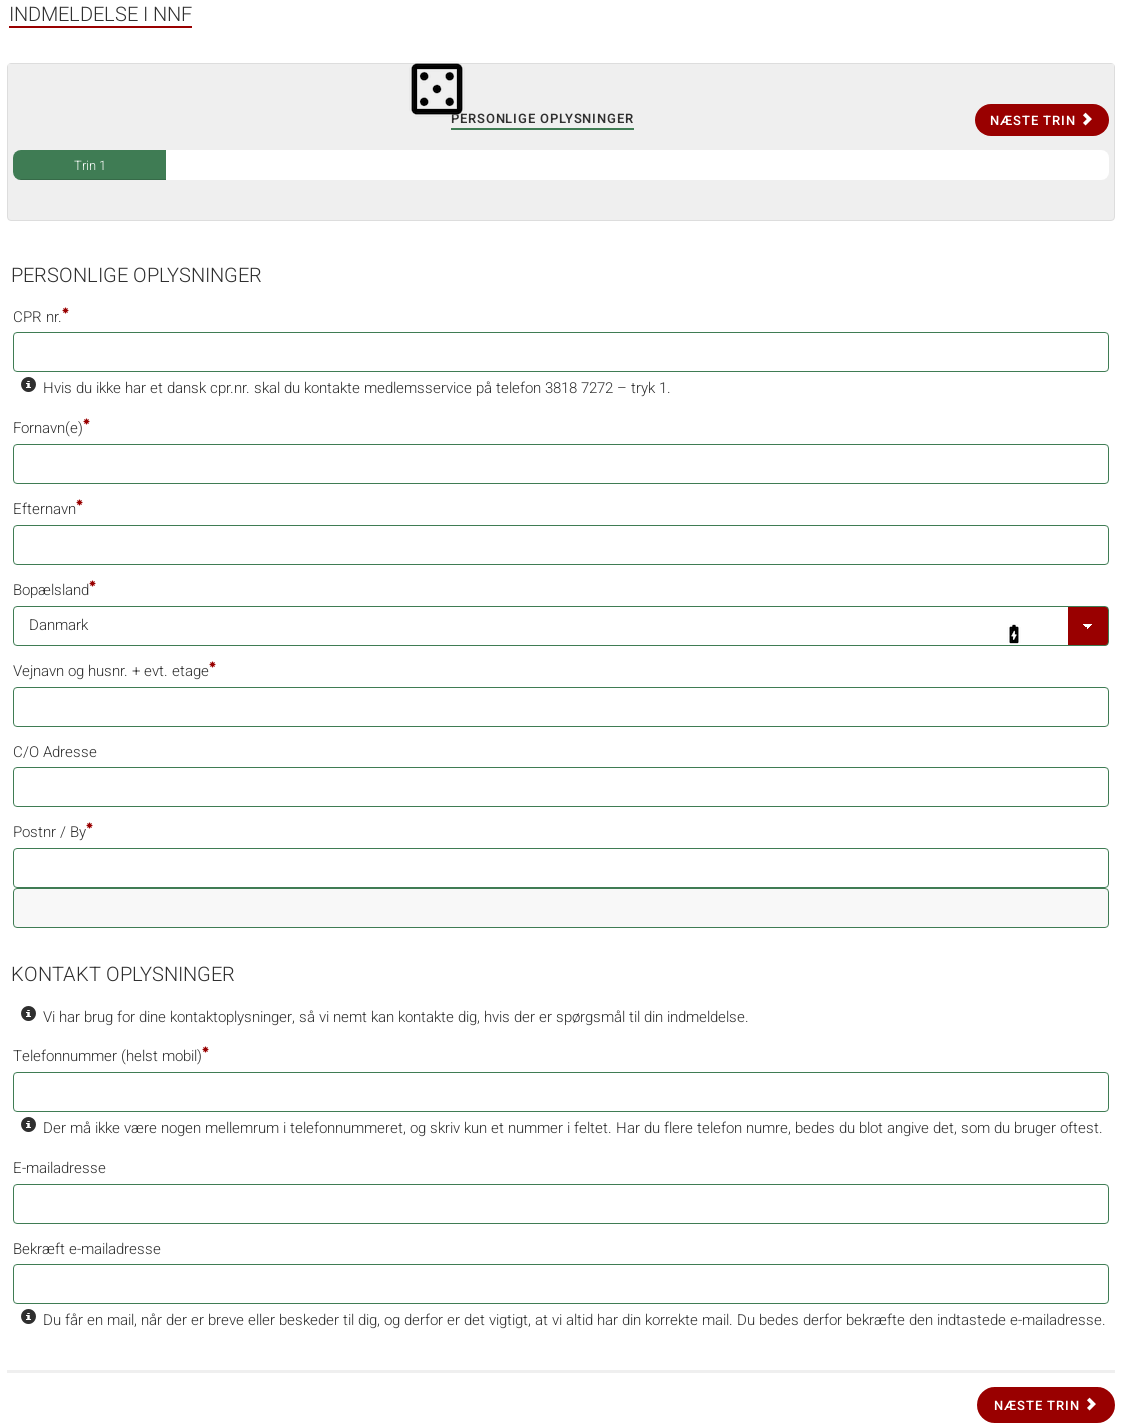 The height and width of the screenshot is (1423, 1122). What do you see at coordinates (437, 89) in the screenshot?
I see `access casino or gambling games` at bounding box center [437, 89].